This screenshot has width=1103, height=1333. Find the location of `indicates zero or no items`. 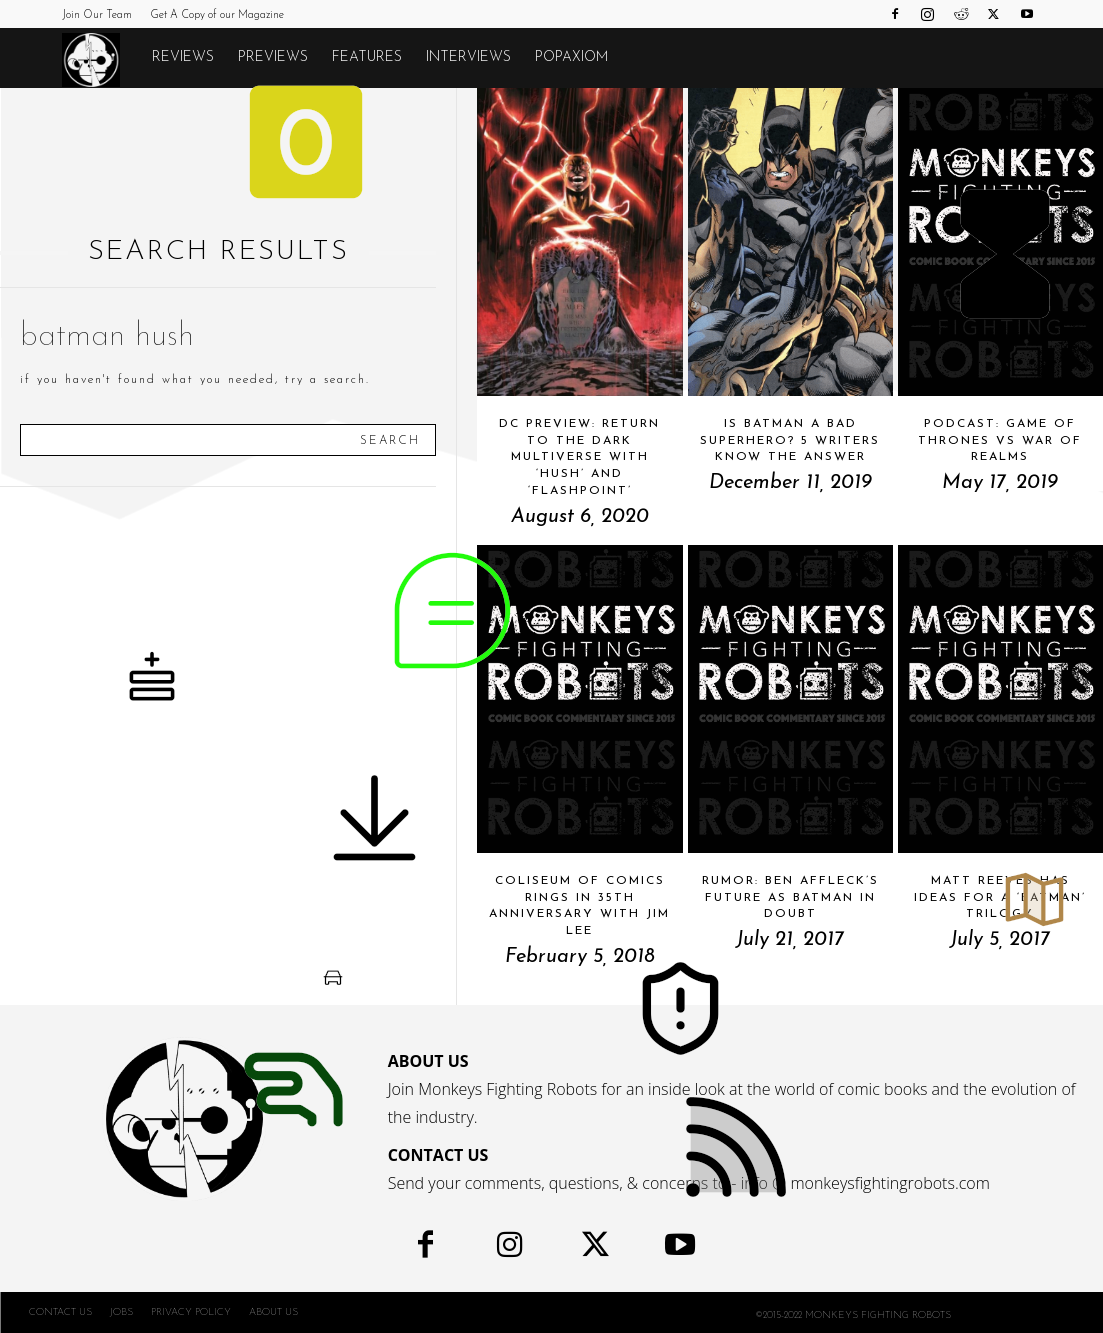

indicates zero or no items is located at coordinates (306, 142).